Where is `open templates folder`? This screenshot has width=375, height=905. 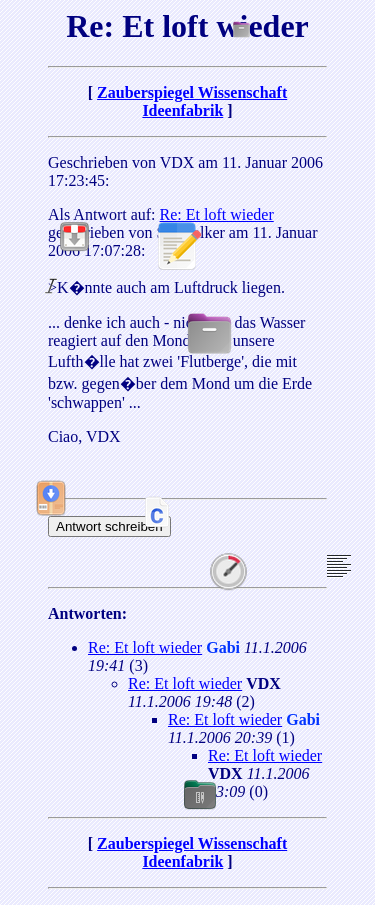 open templates folder is located at coordinates (200, 794).